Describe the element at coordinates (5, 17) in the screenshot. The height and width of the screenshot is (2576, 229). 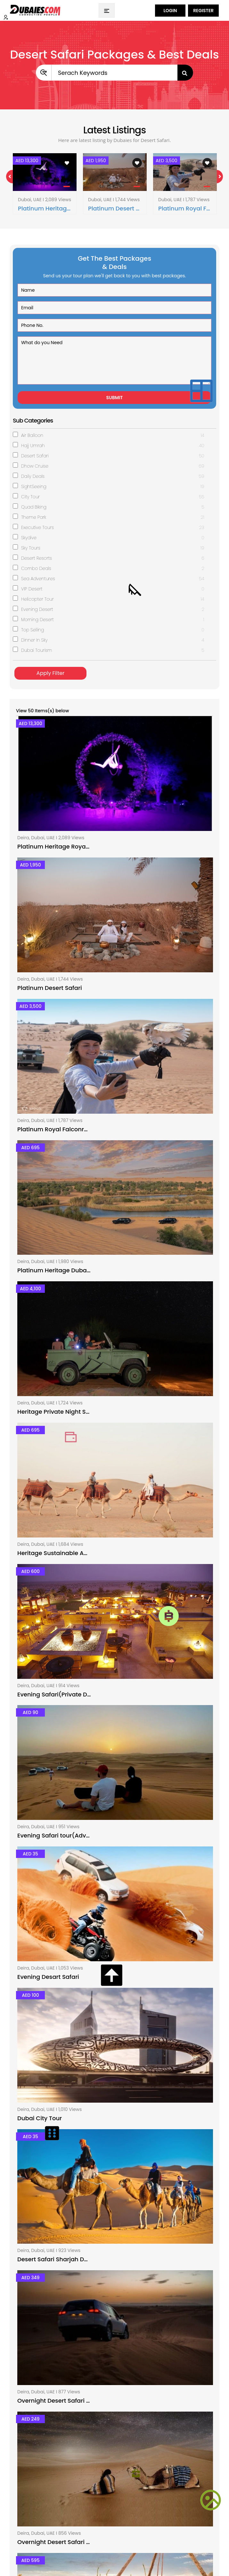
I see `share a user profile with others` at that location.